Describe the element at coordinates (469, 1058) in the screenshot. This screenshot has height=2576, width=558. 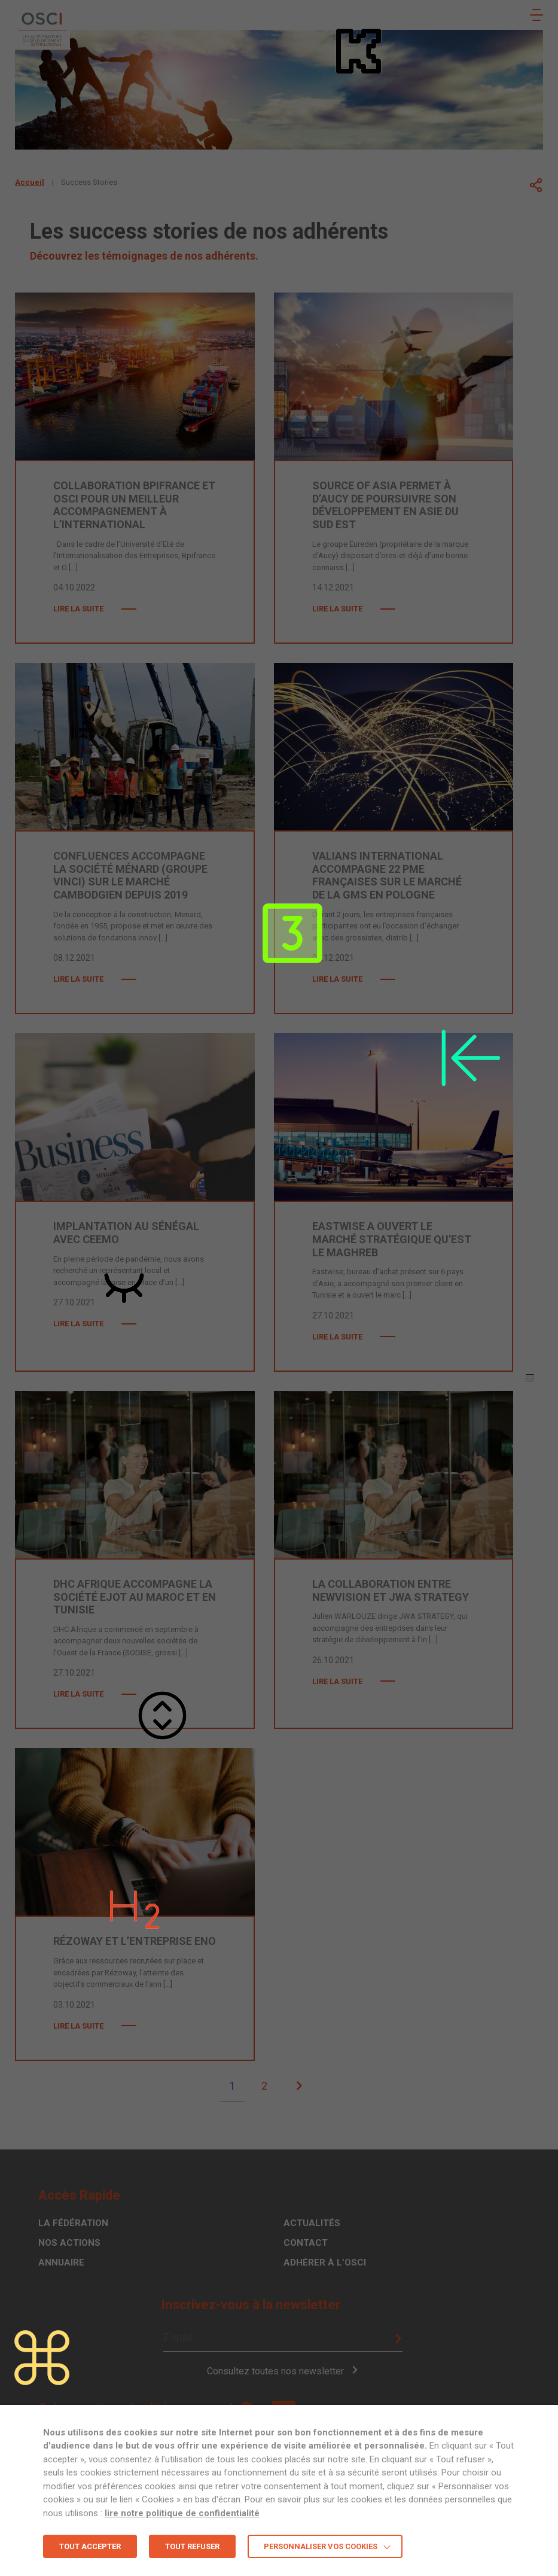
I see `go back to the beginning` at that location.